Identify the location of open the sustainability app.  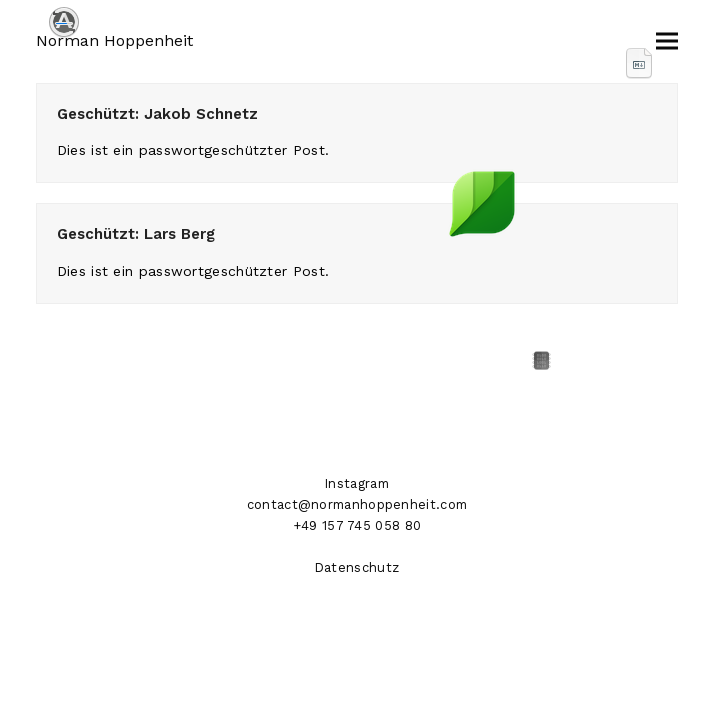
(483, 202).